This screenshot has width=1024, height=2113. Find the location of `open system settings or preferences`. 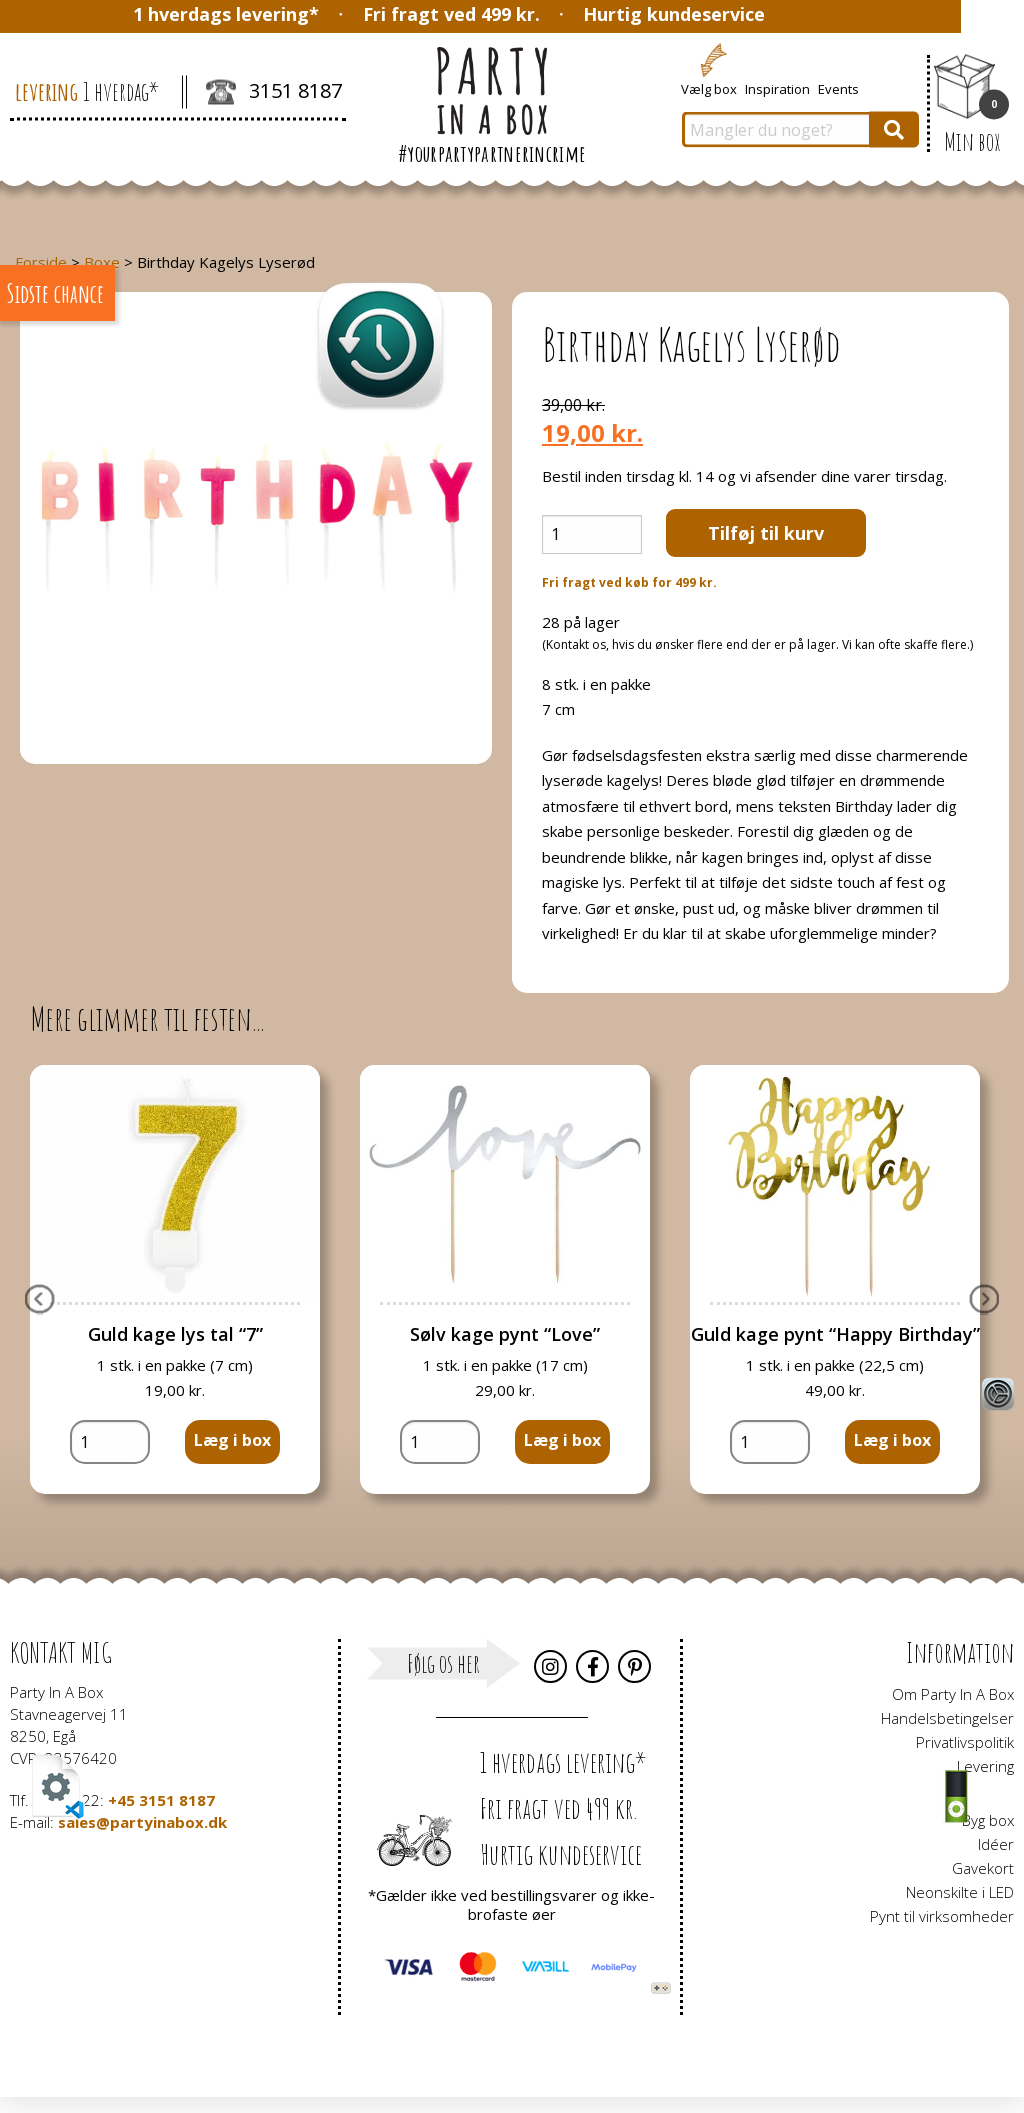

open system settings or preferences is located at coordinates (998, 1394).